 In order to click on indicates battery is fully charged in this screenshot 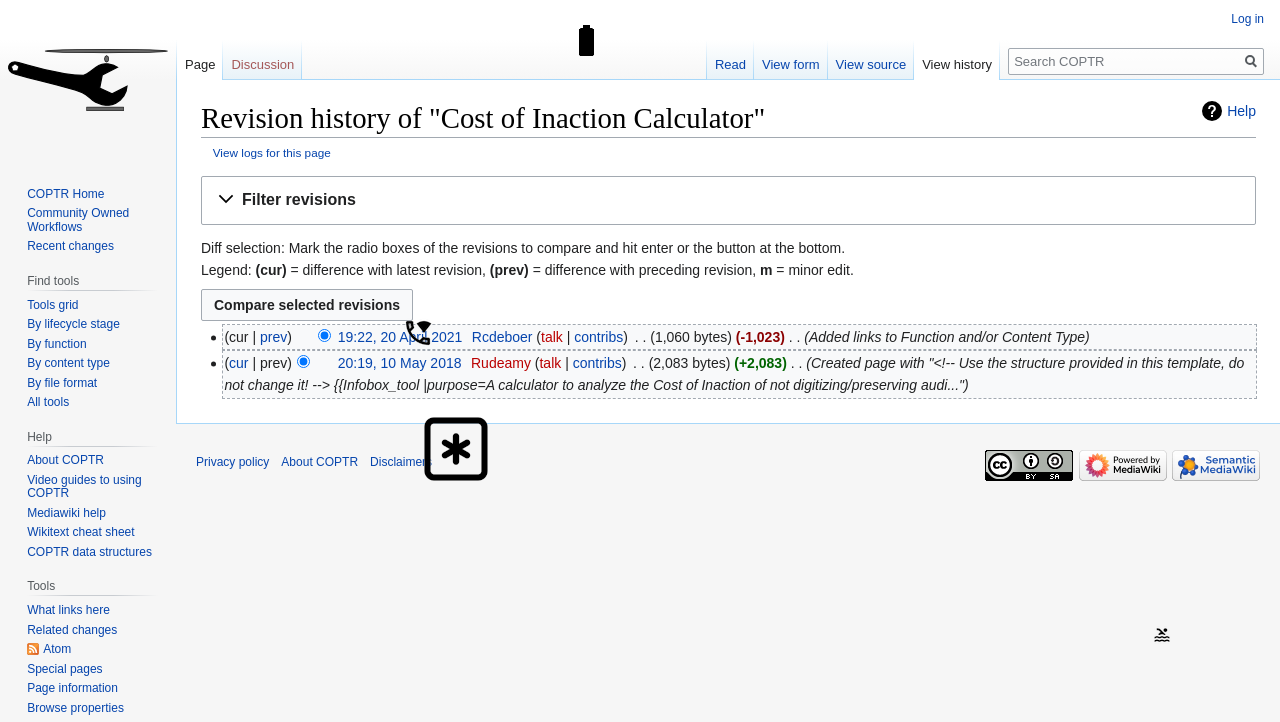, I will do `click(586, 40)`.